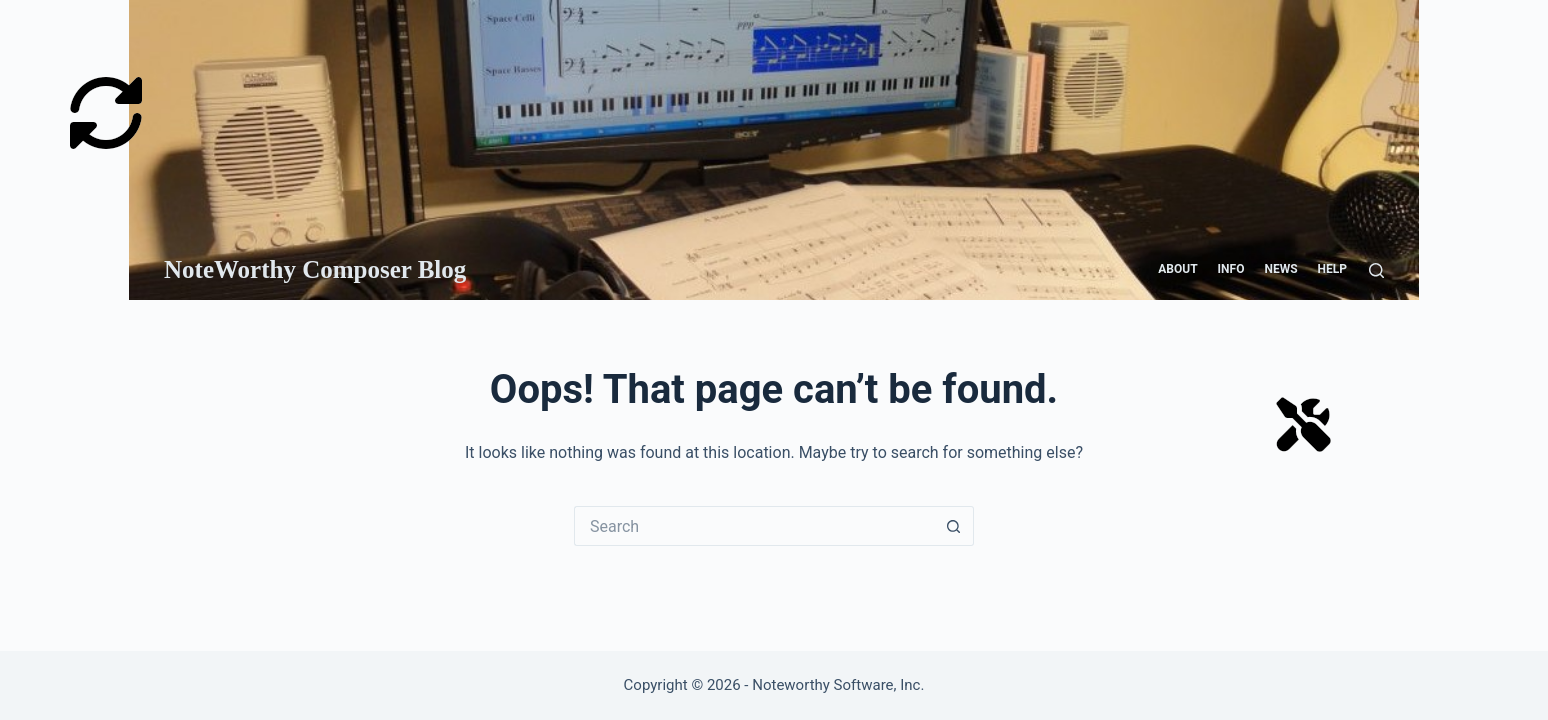  Describe the element at coordinates (106, 113) in the screenshot. I see `refresh or reload content` at that location.